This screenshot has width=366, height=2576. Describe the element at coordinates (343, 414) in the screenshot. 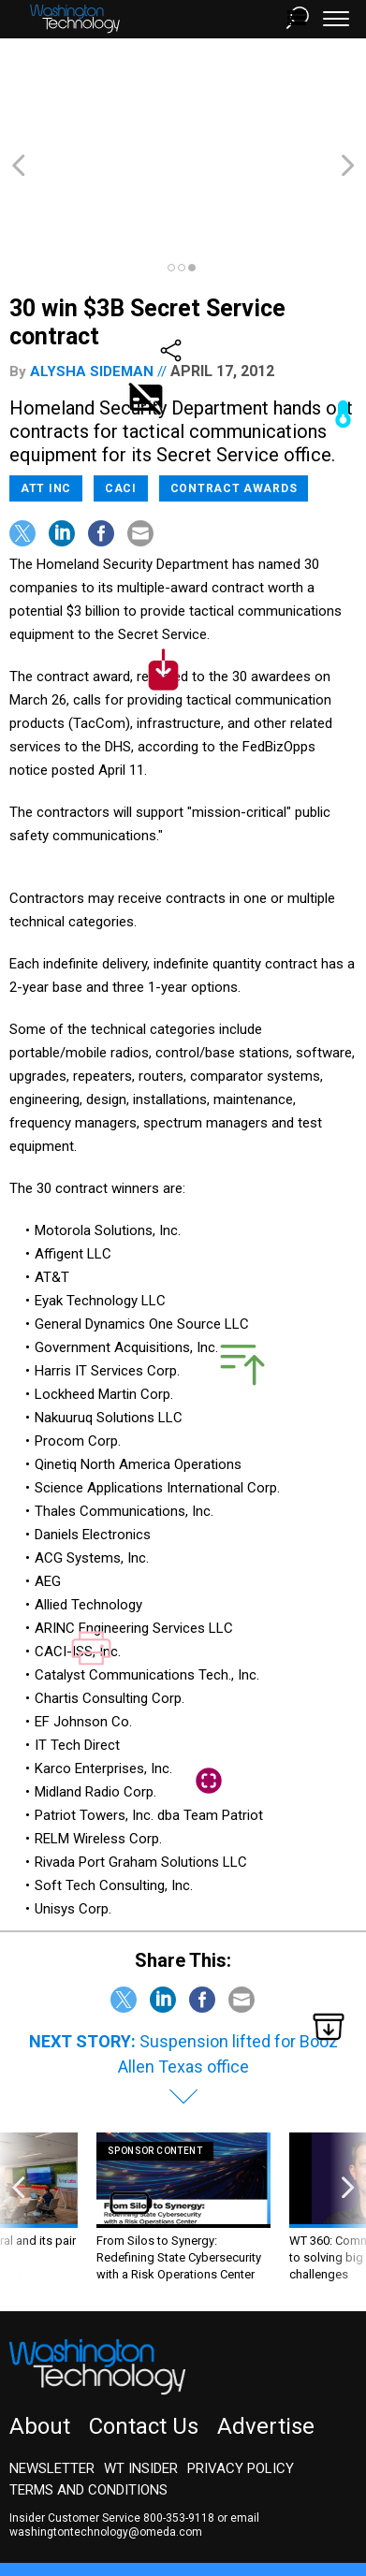

I see `indicates low temperature reading` at that location.